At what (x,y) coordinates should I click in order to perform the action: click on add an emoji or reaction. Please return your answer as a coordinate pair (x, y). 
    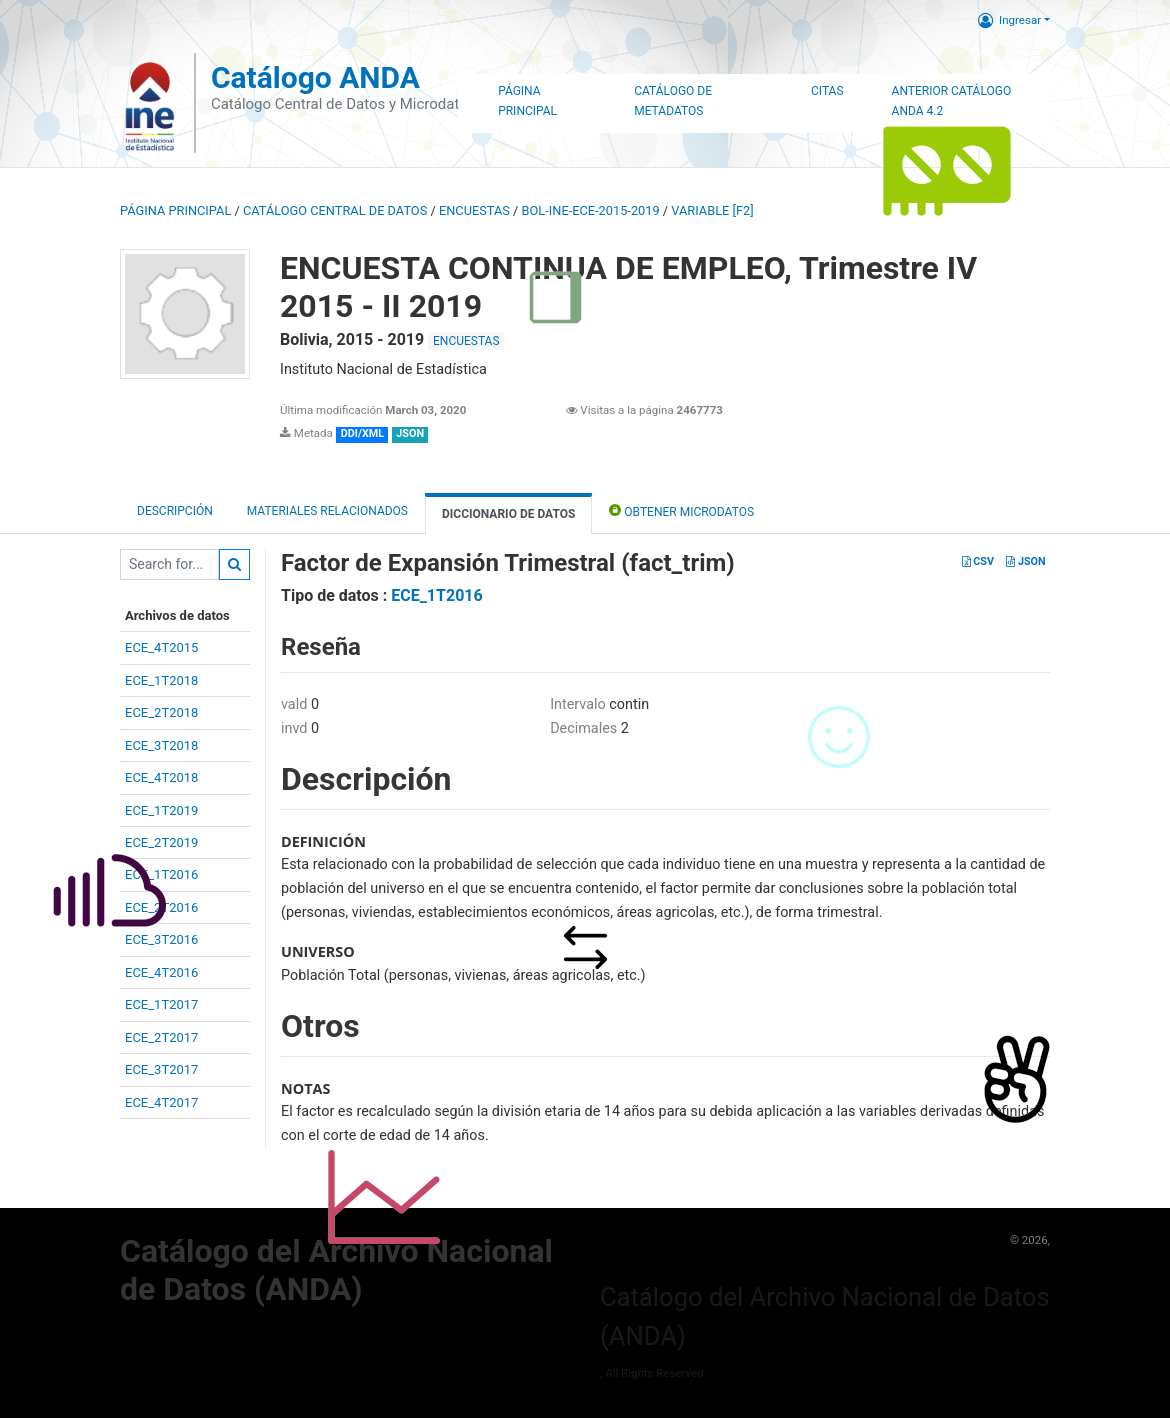
    Looking at the image, I should click on (839, 737).